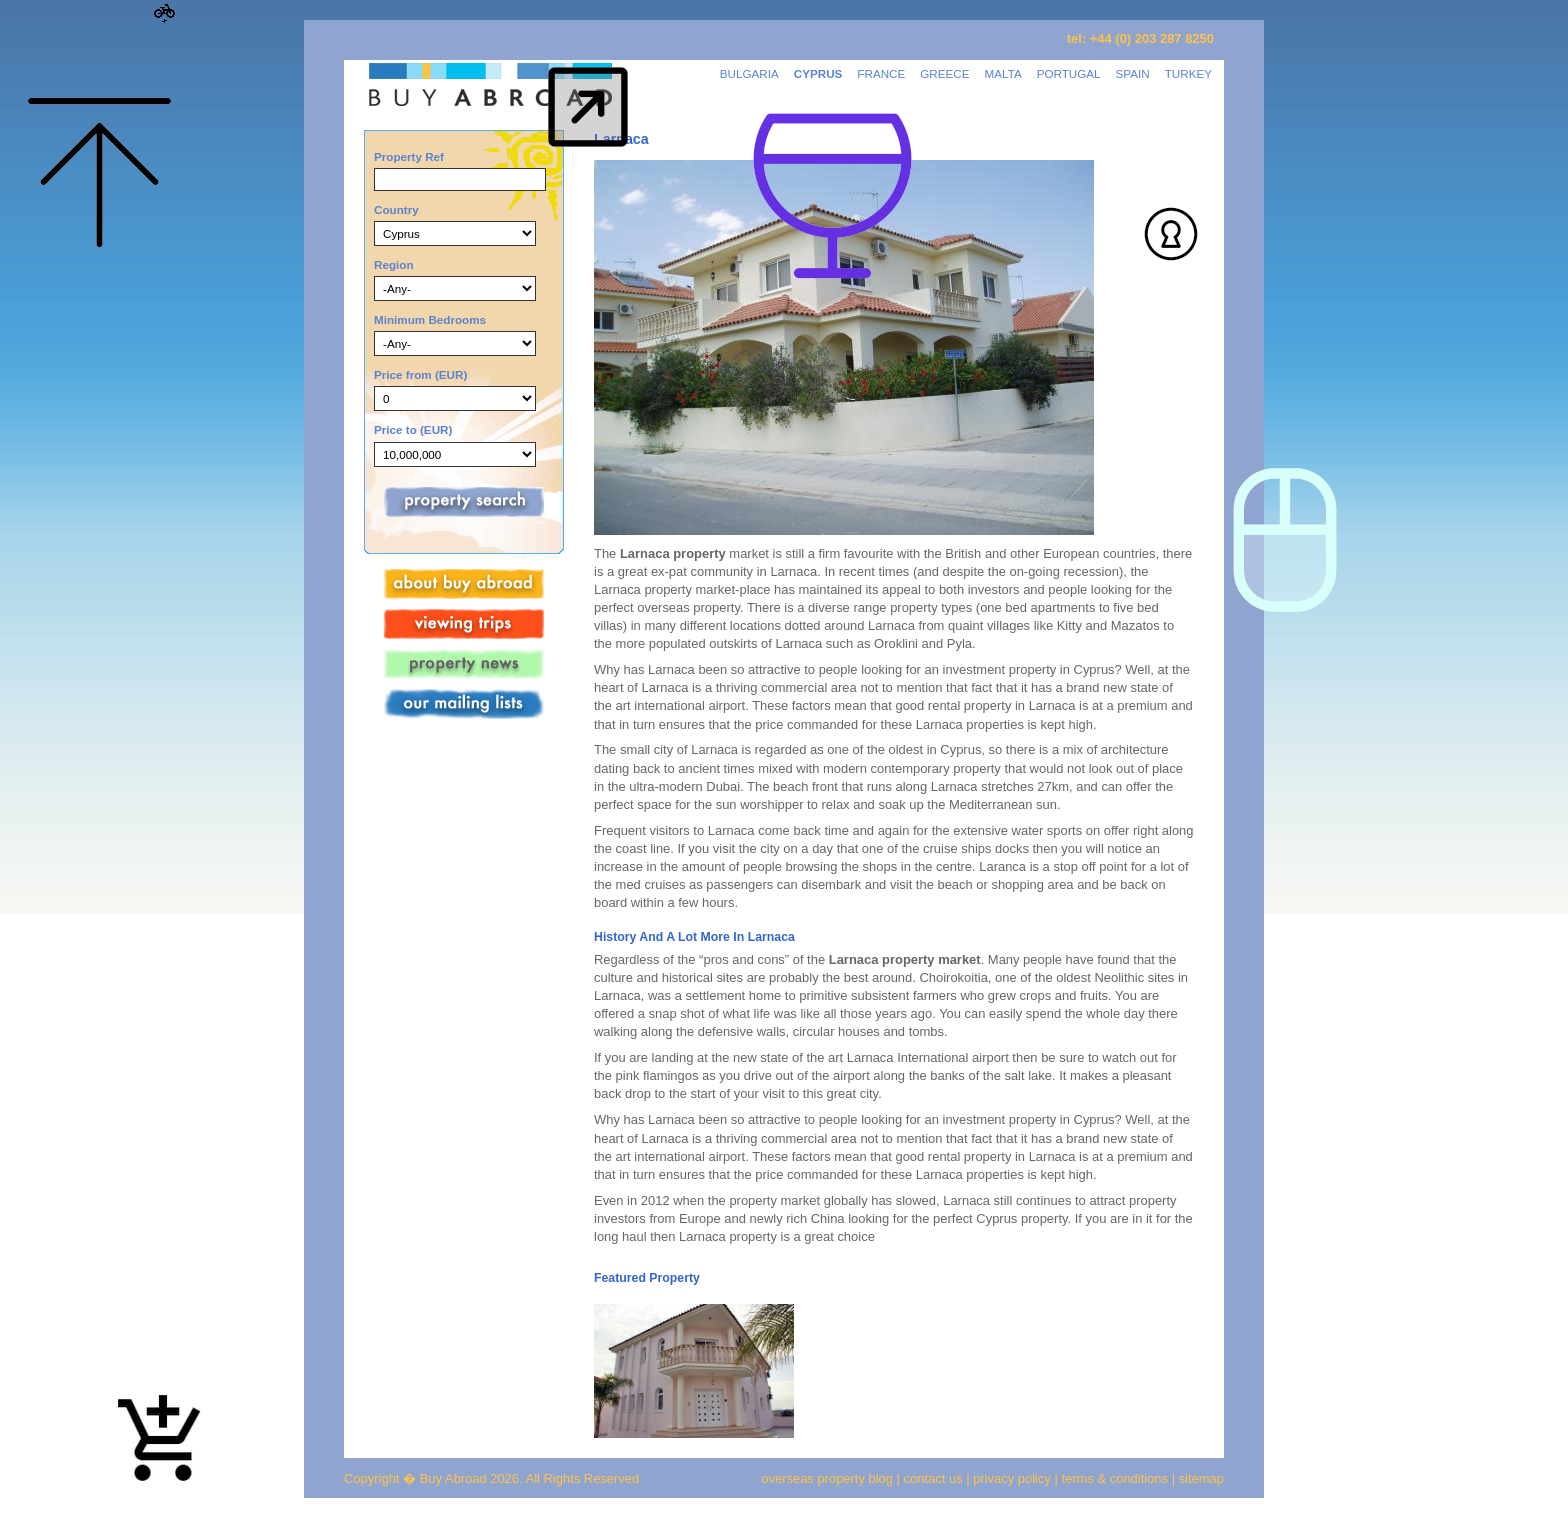 This screenshot has width=1568, height=1518. What do you see at coordinates (588, 107) in the screenshot?
I see `open link in a new window` at bounding box center [588, 107].